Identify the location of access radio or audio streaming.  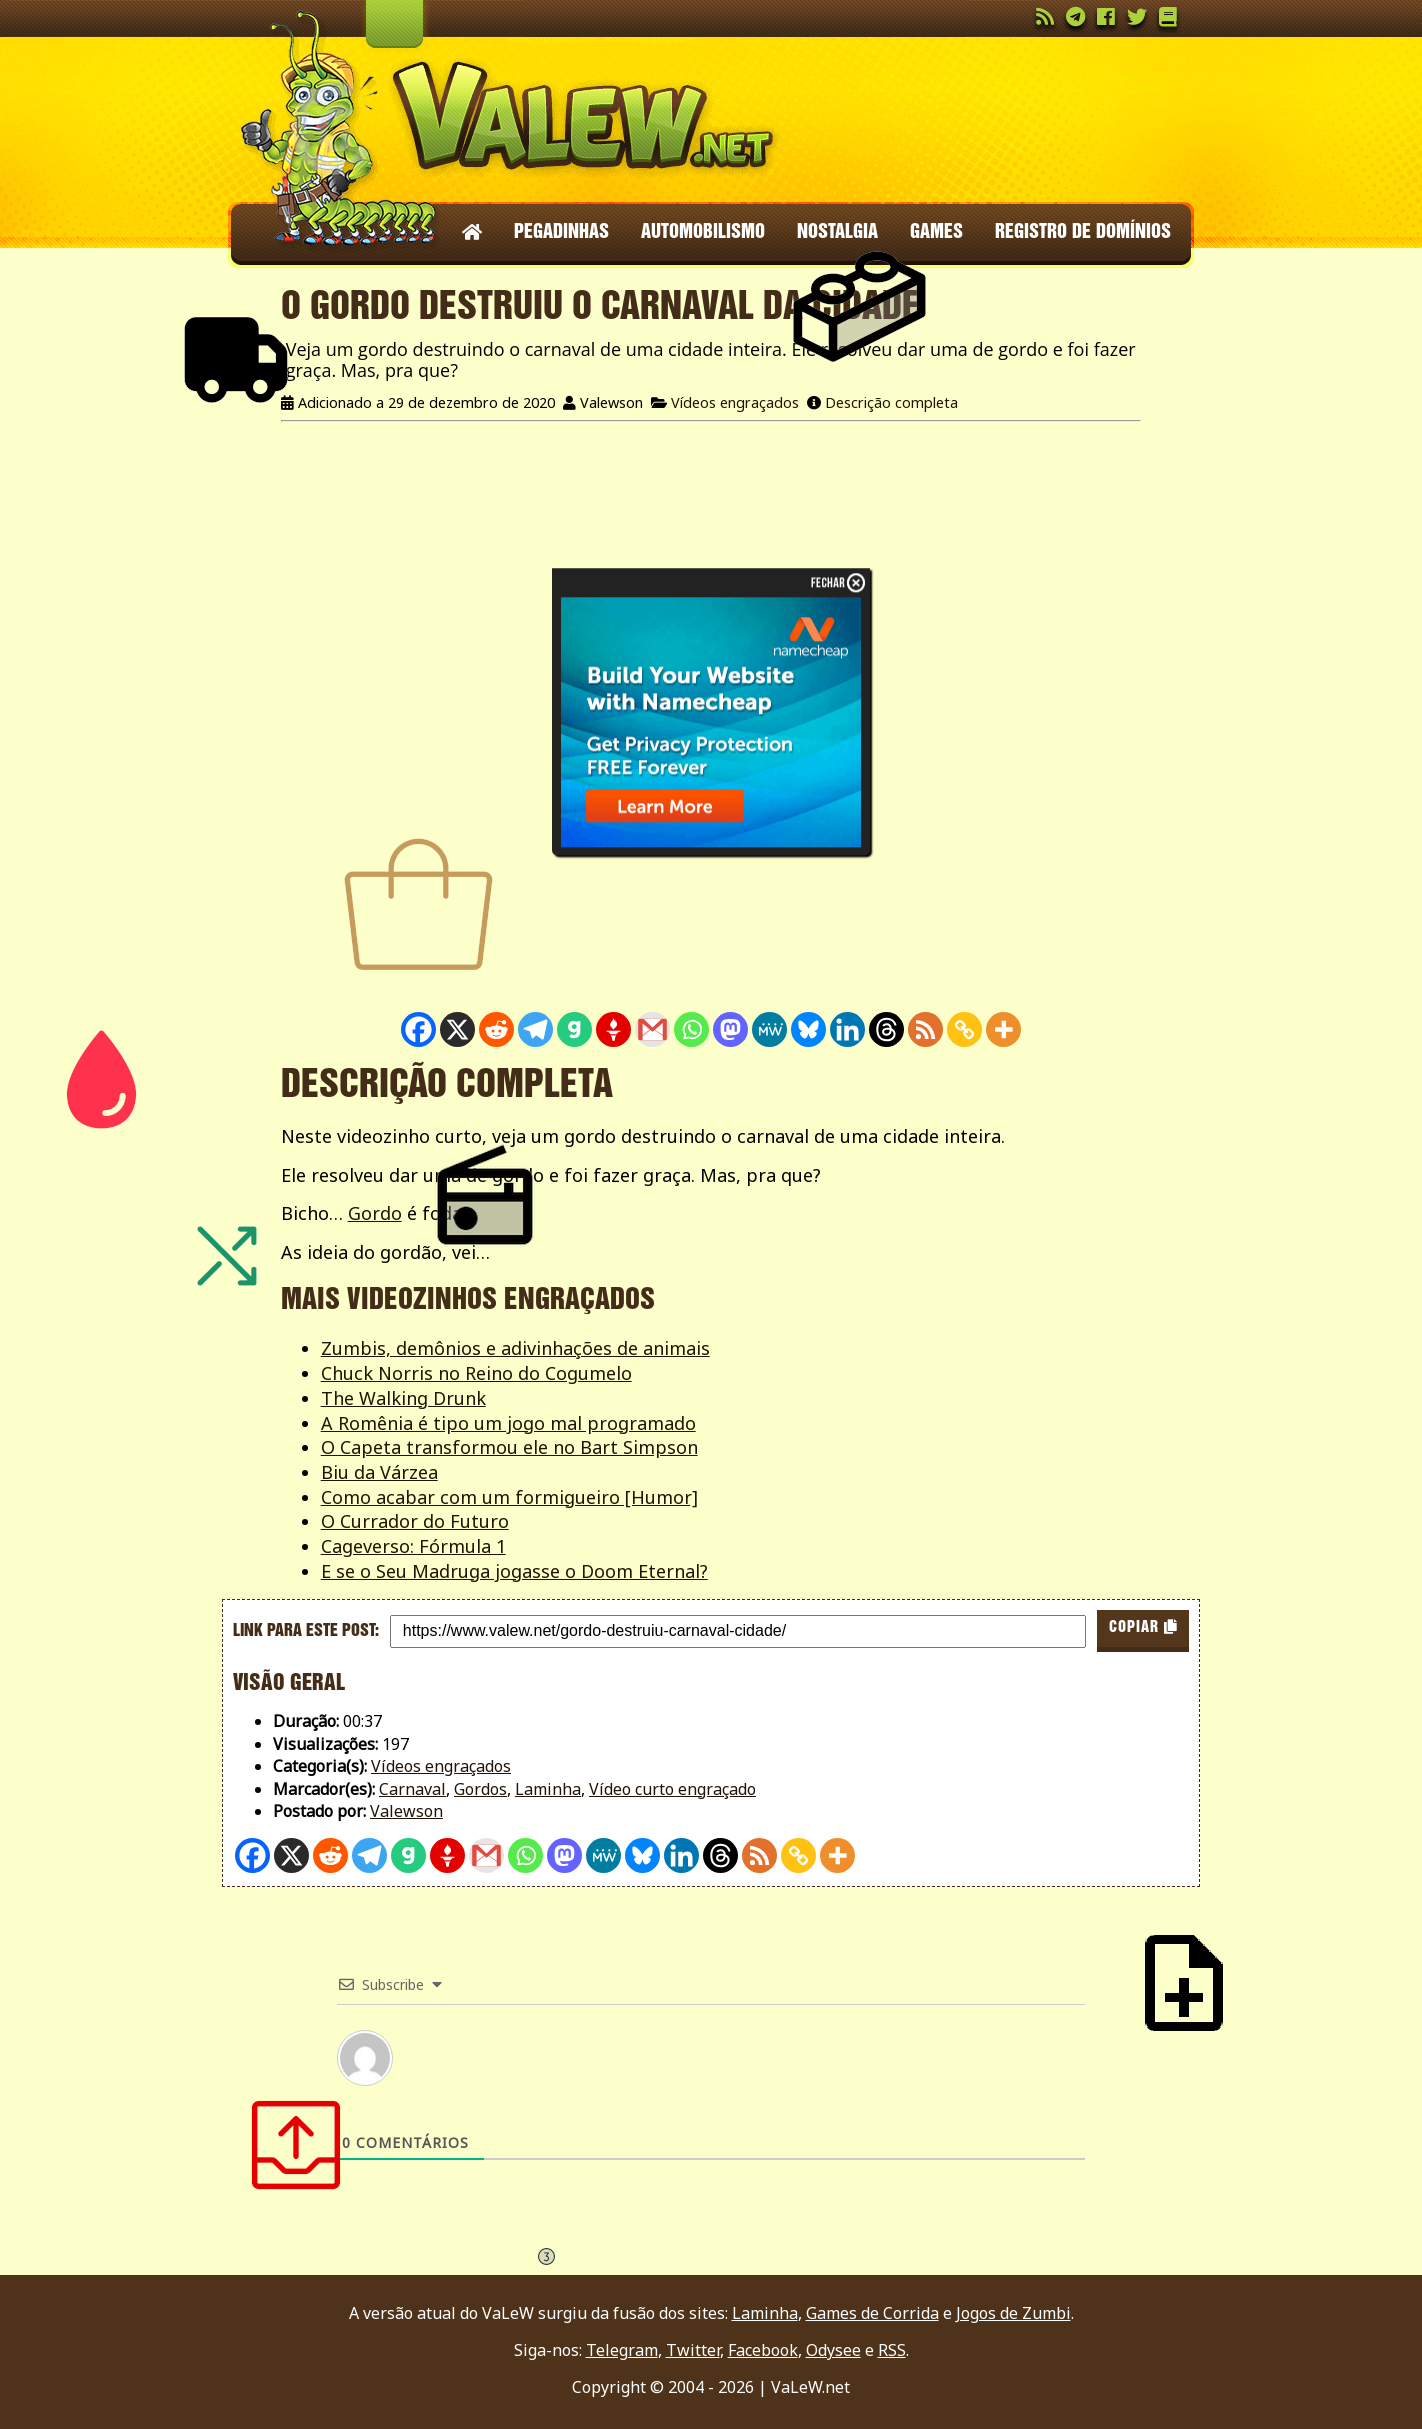
(485, 1197).